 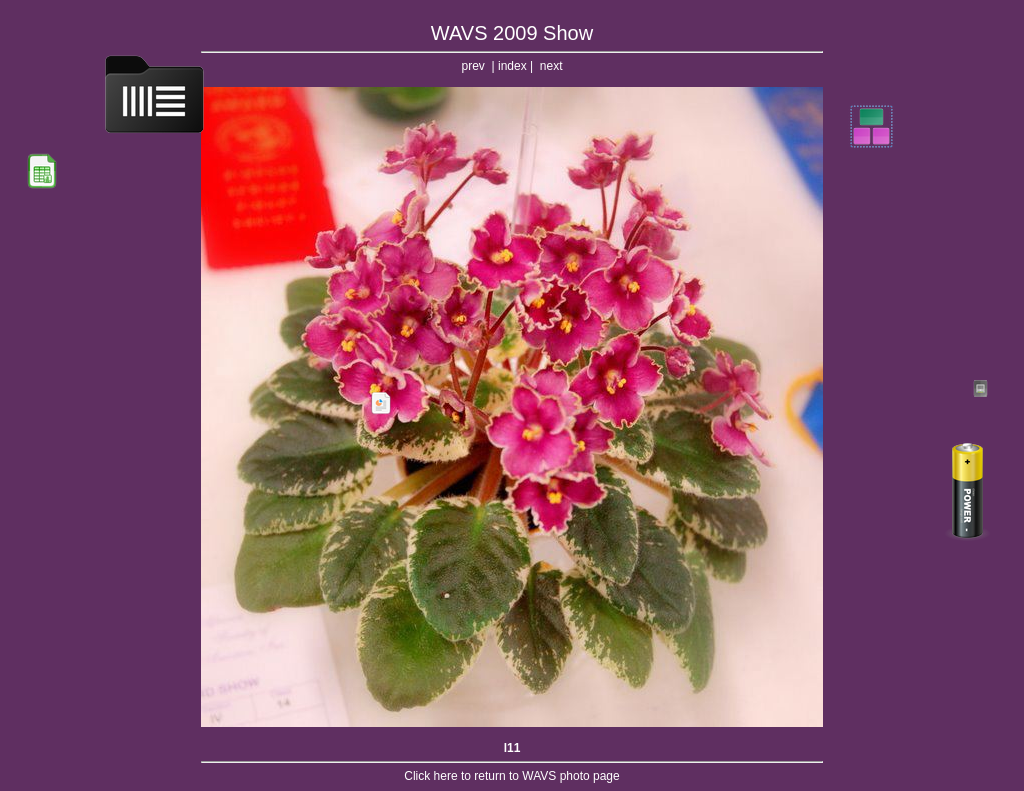 What do you see at coordinates (154, 97) in the screenshot?
I see `open your Ableton Live projects folder` at bounding box center [154, 97].